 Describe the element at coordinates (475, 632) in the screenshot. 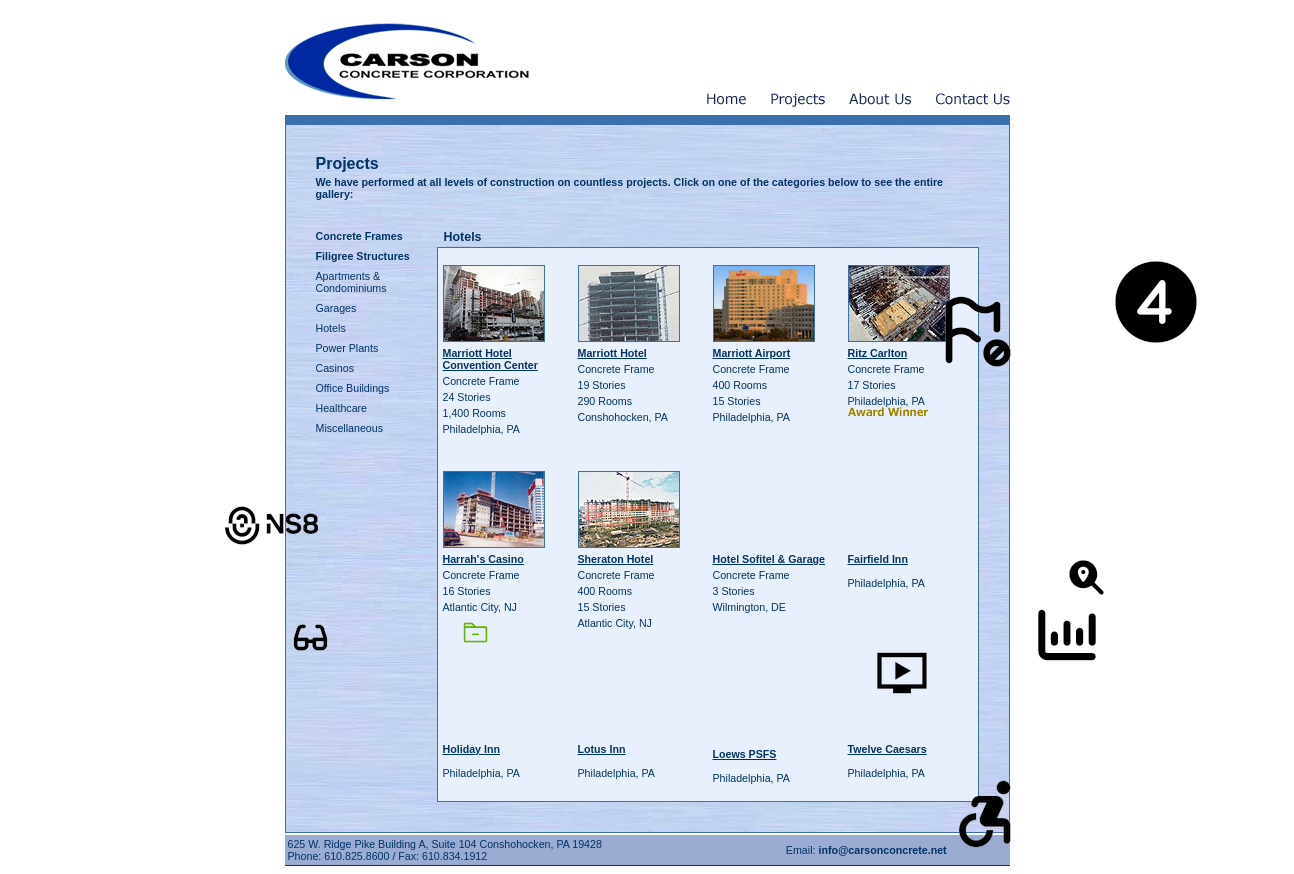

I see `remove a folder from your files` at that location.